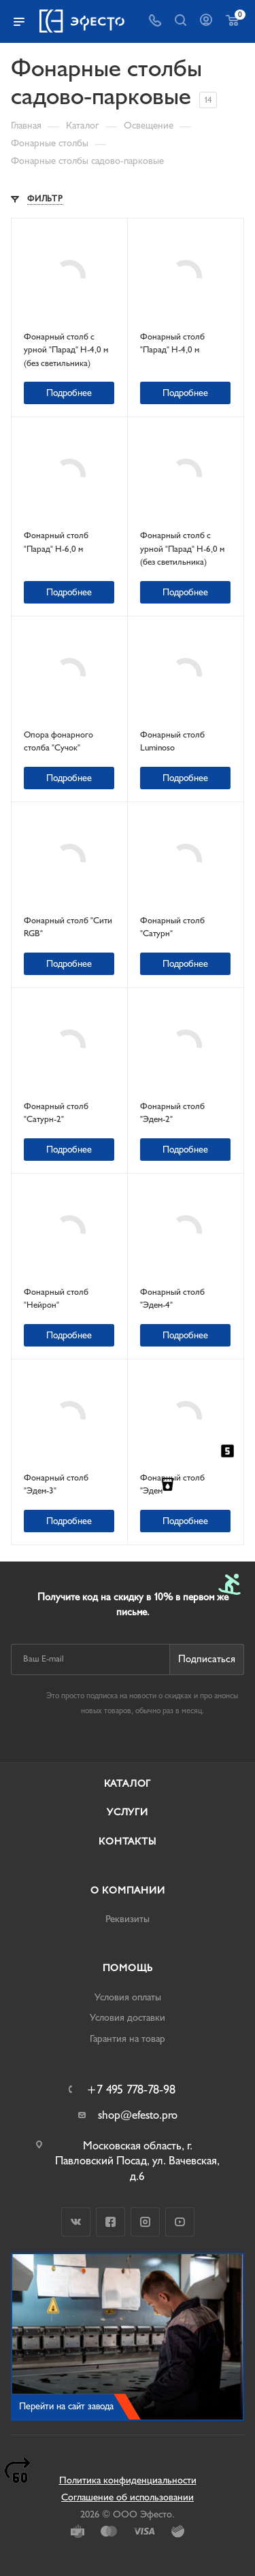 The width and height of the screenshot is (255, 2576). Describe the element at coordinates (18, 2471) in the screenshot. I see `skip forward 60 seconds` at that location.